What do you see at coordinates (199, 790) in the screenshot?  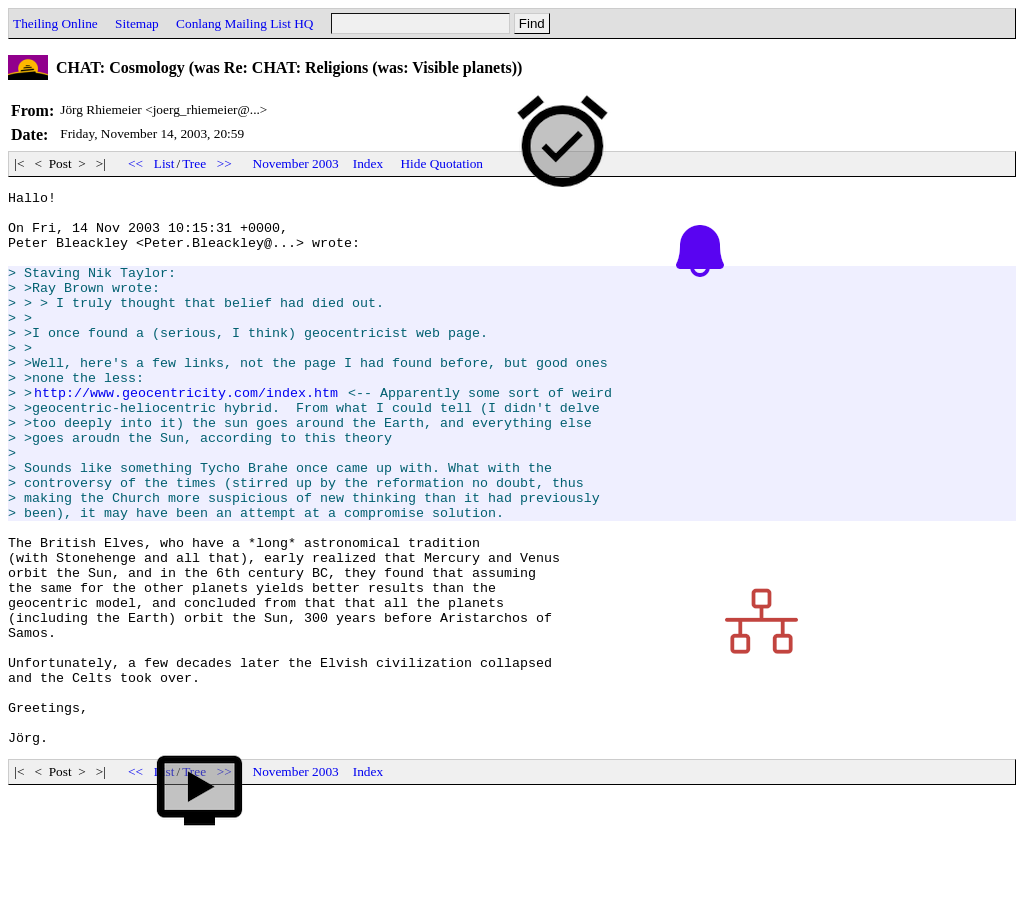 I see `access on-demand video content` at bounding box center [199, 790].